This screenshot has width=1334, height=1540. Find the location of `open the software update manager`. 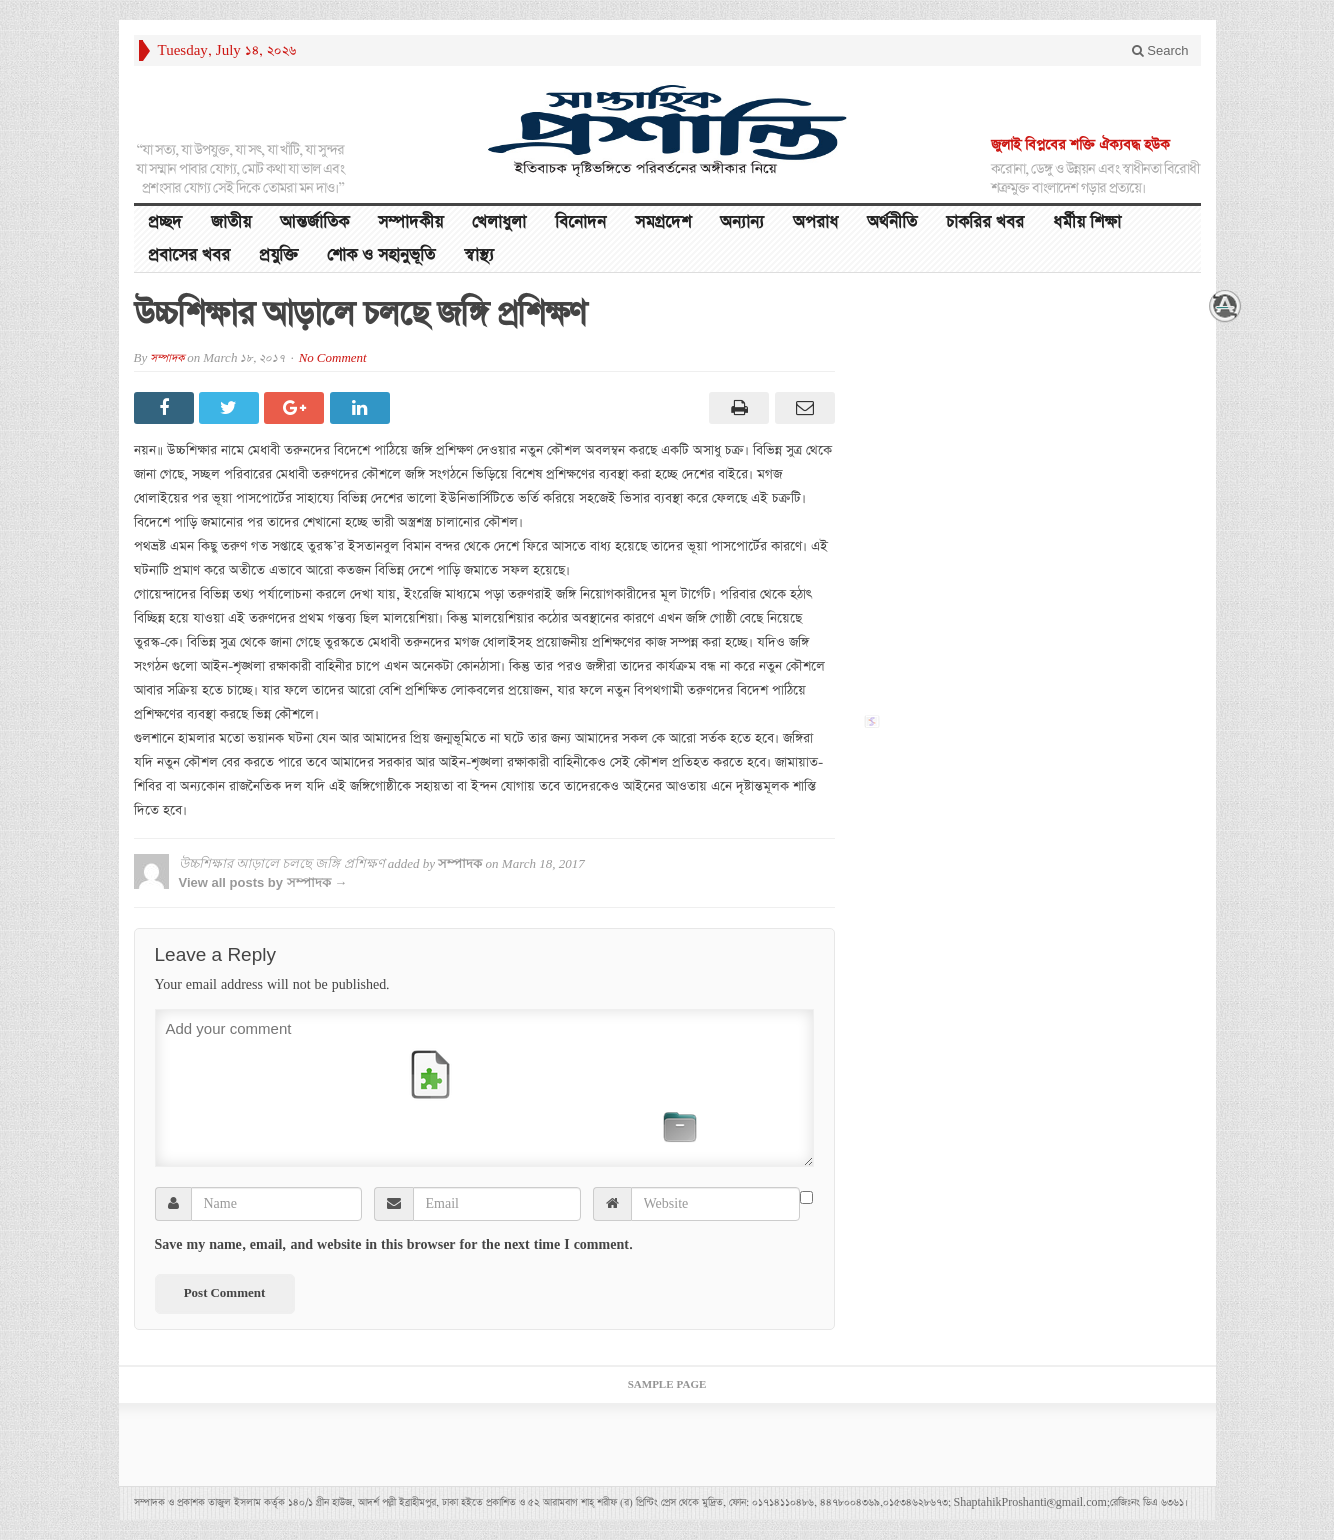

open the software update manager is located at coordinates (1225, 306).